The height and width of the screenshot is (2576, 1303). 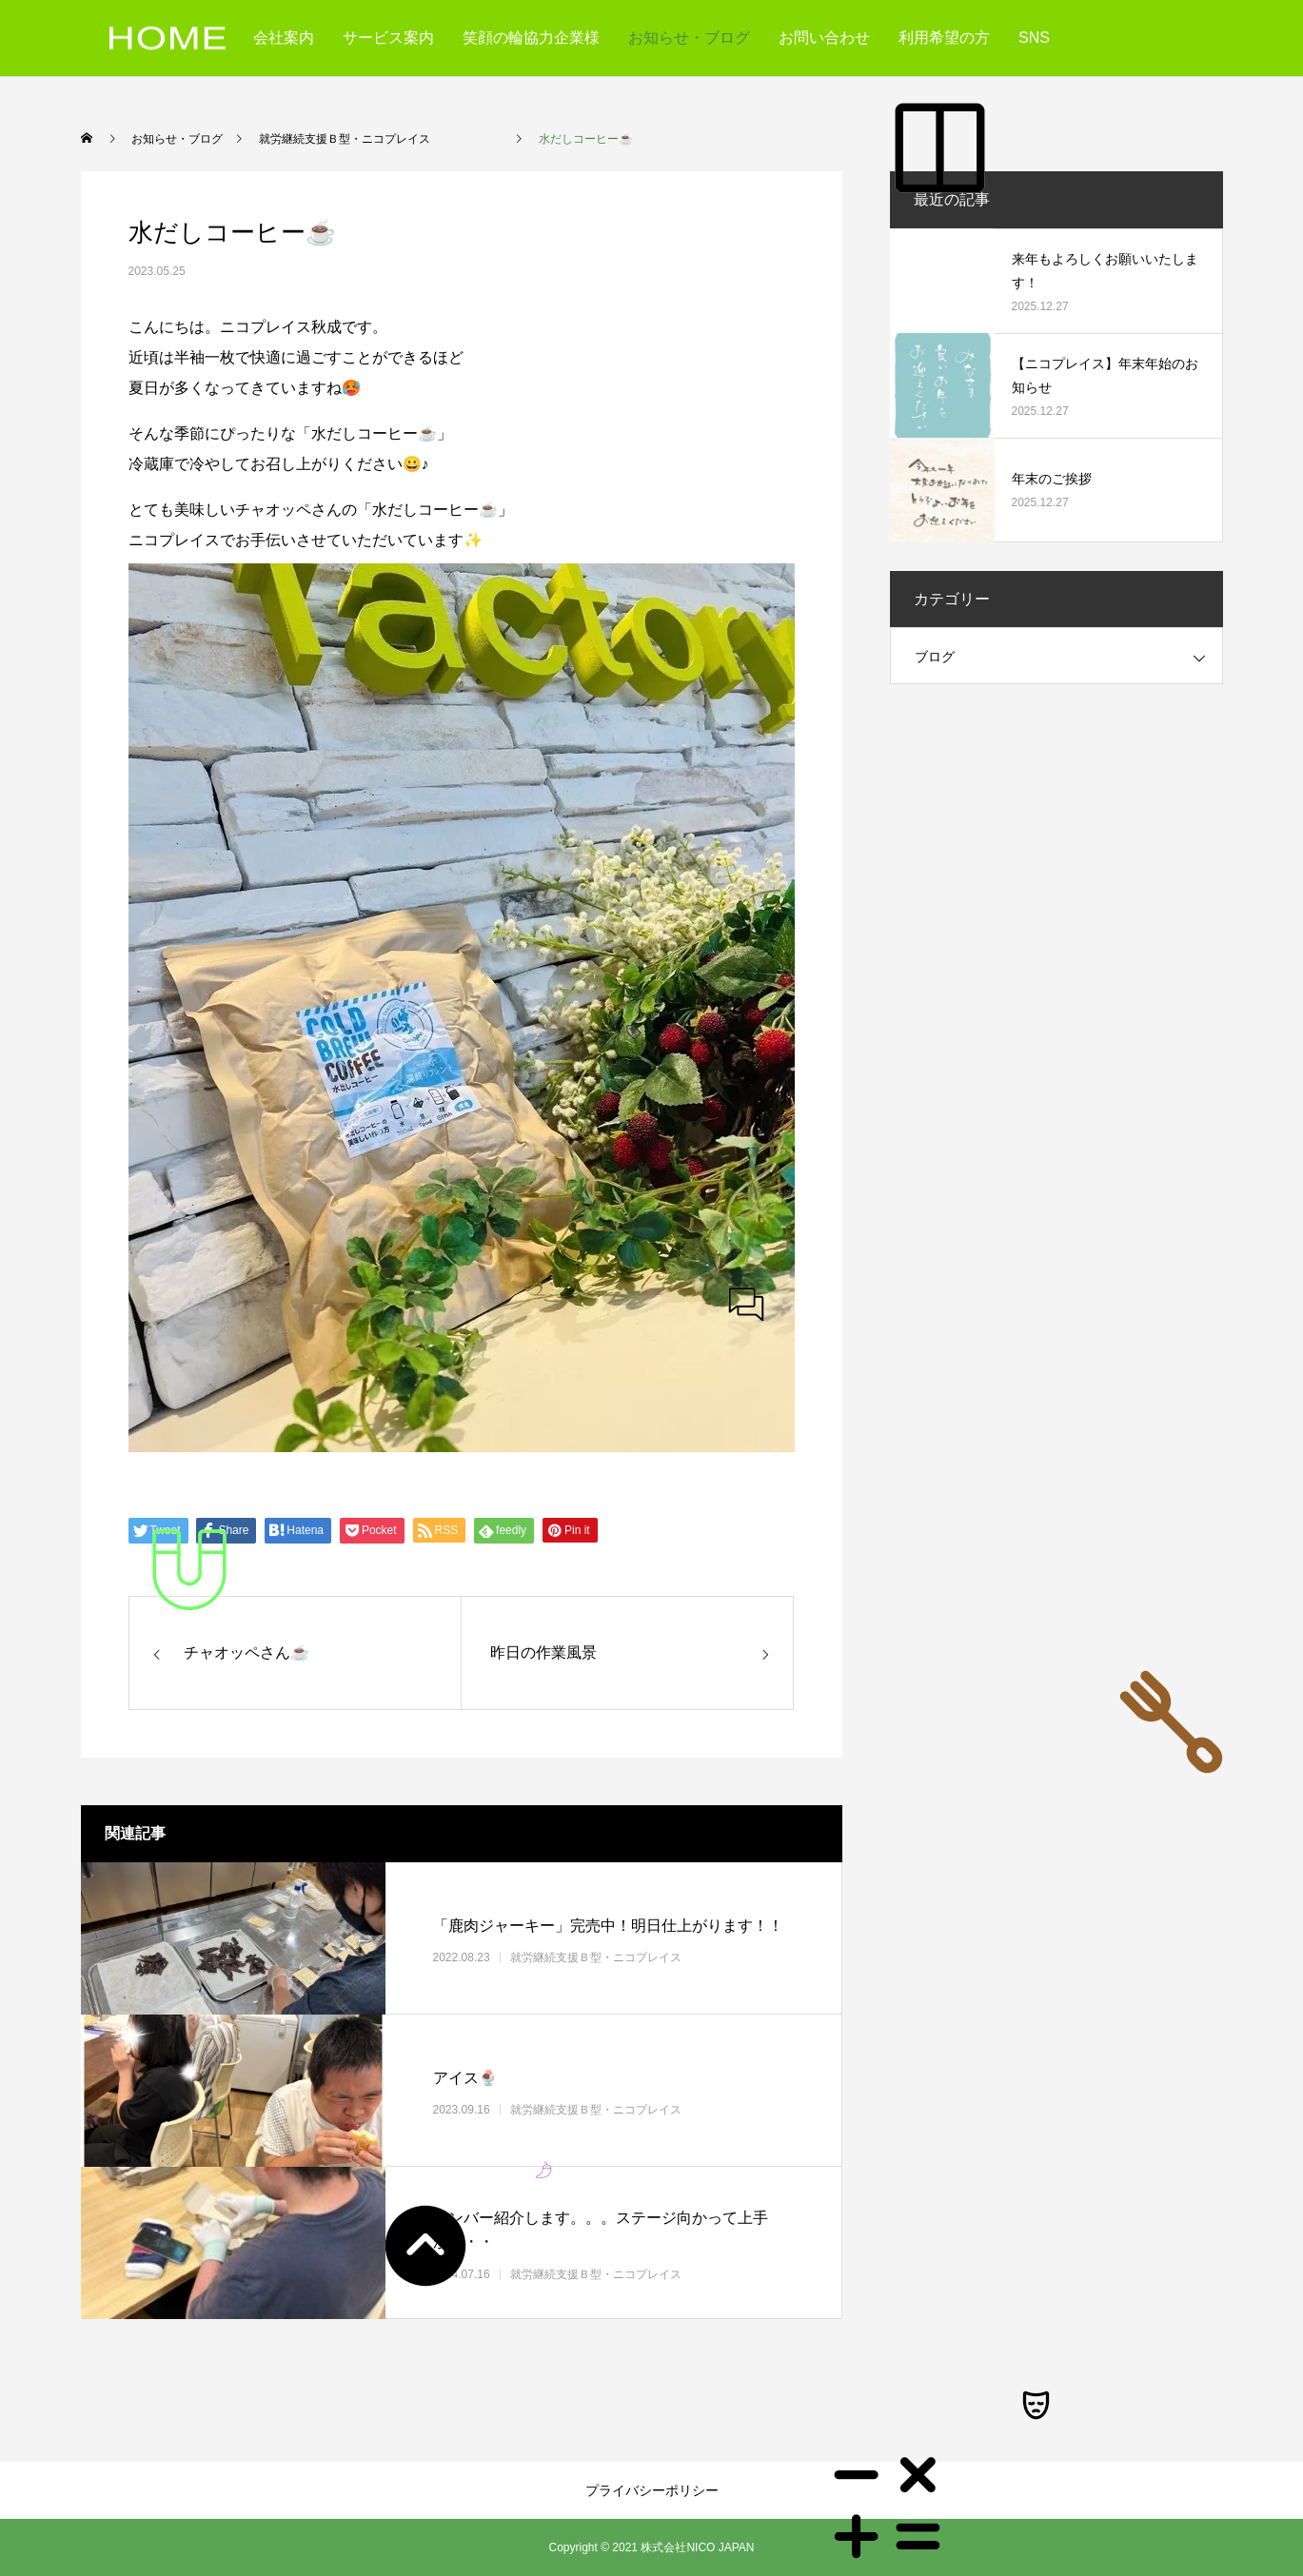 I want to click on split view horizontally, so click(x=939, y=147).